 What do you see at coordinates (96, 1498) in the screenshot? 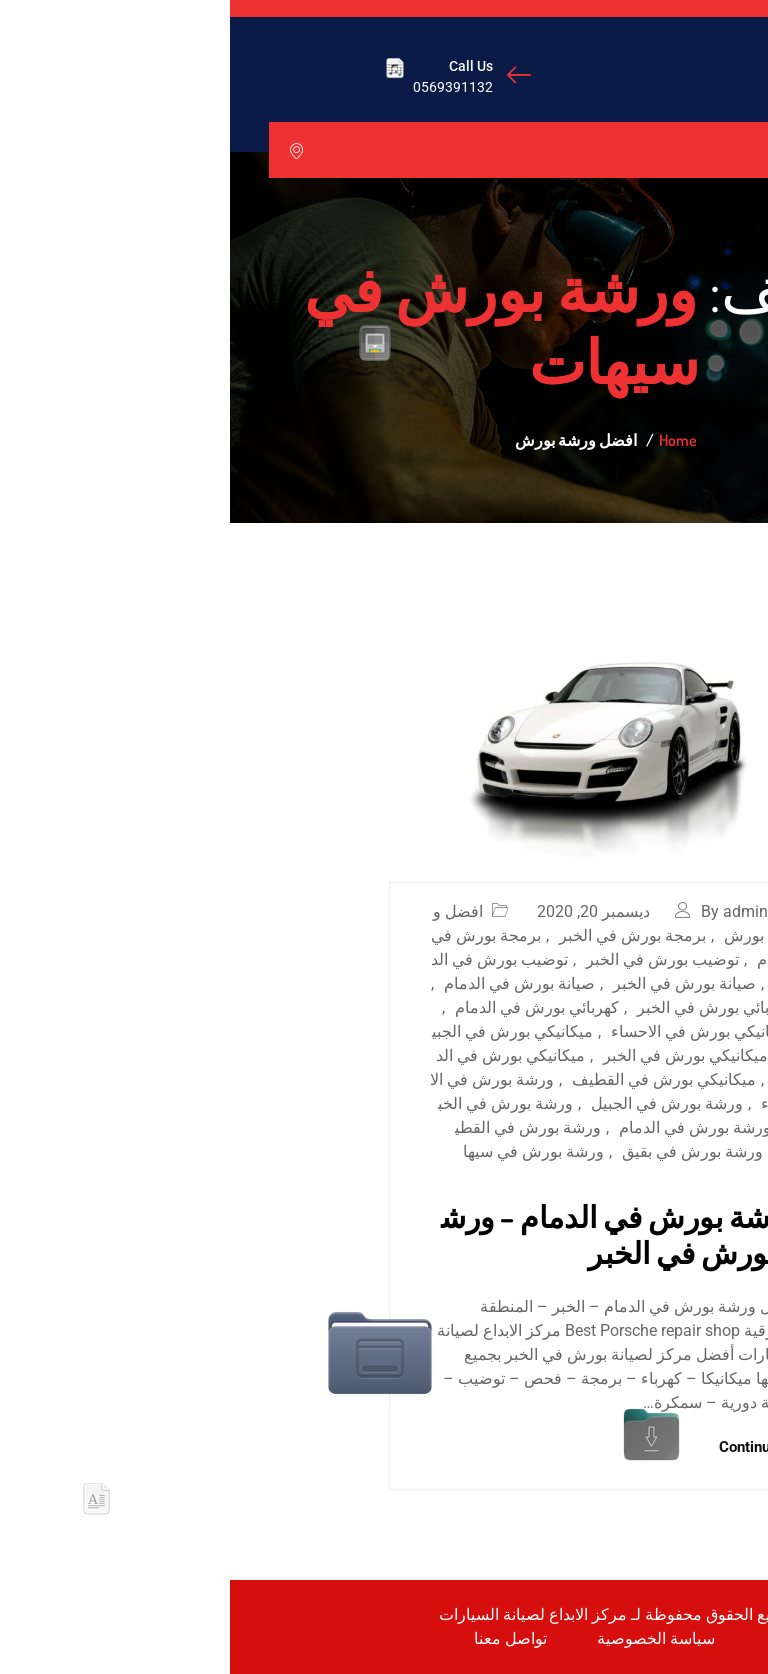
I see `open a rich text format document` at bounding box center [96, 1498].